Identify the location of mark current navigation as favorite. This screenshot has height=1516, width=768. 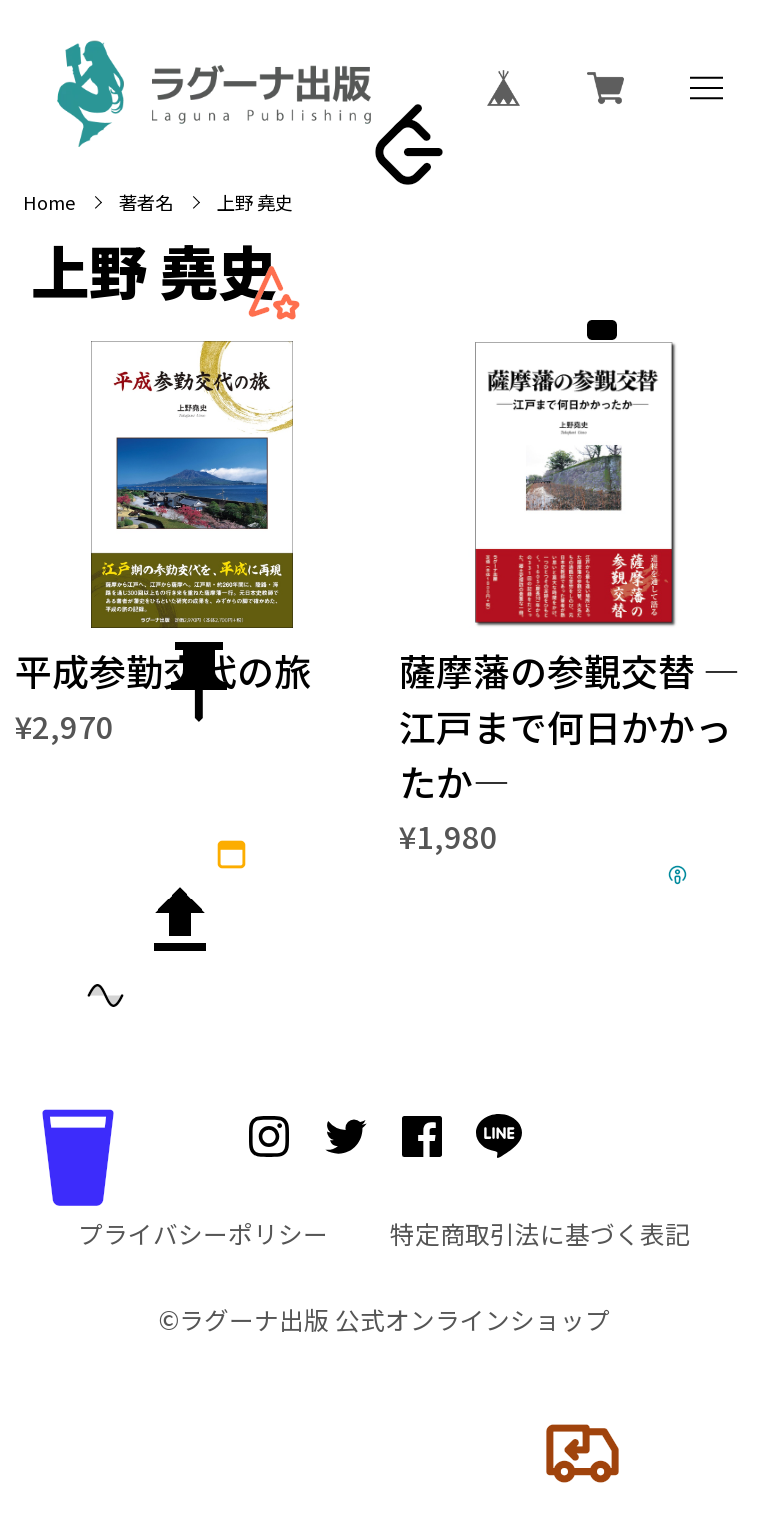
(271, 291).